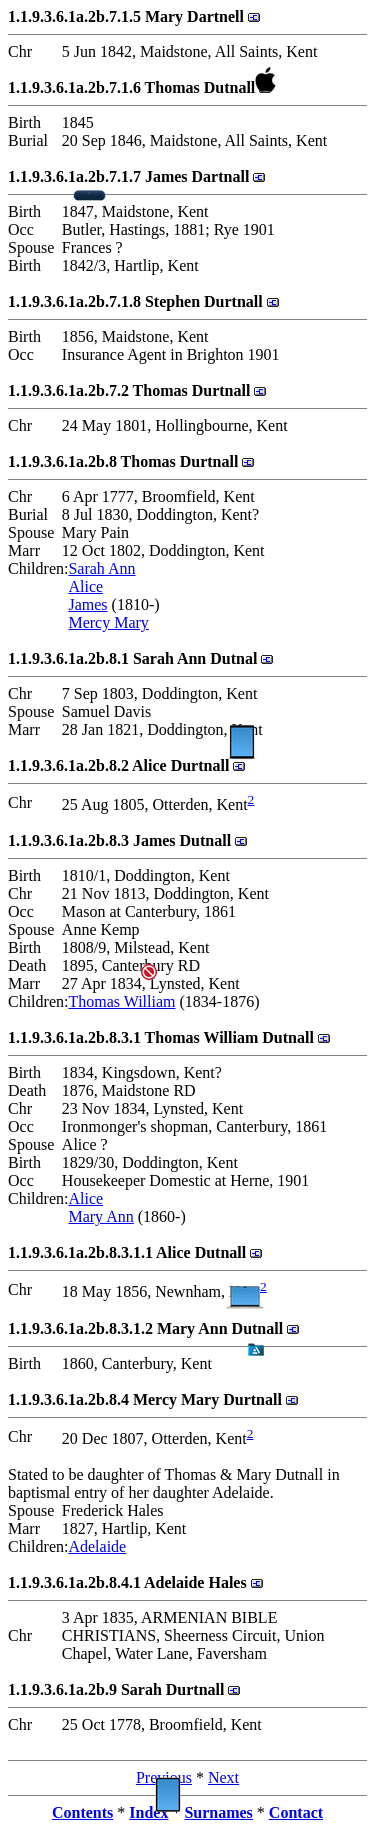 The image size is (375, 1830). I want to click on iPad Pro with cellular connectivity in device list, so click(242, 742).